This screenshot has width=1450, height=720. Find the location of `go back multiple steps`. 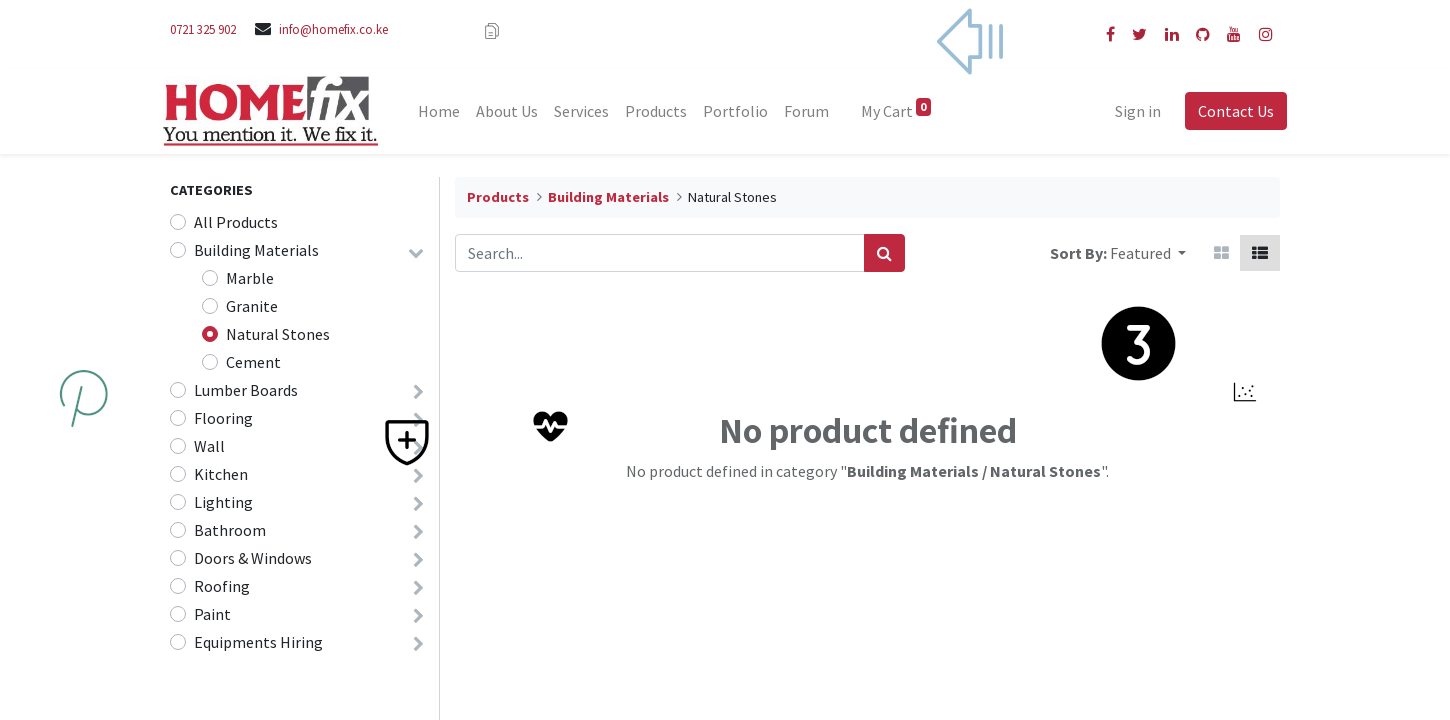

go back multiple steps is located at coordinates (972, 41).